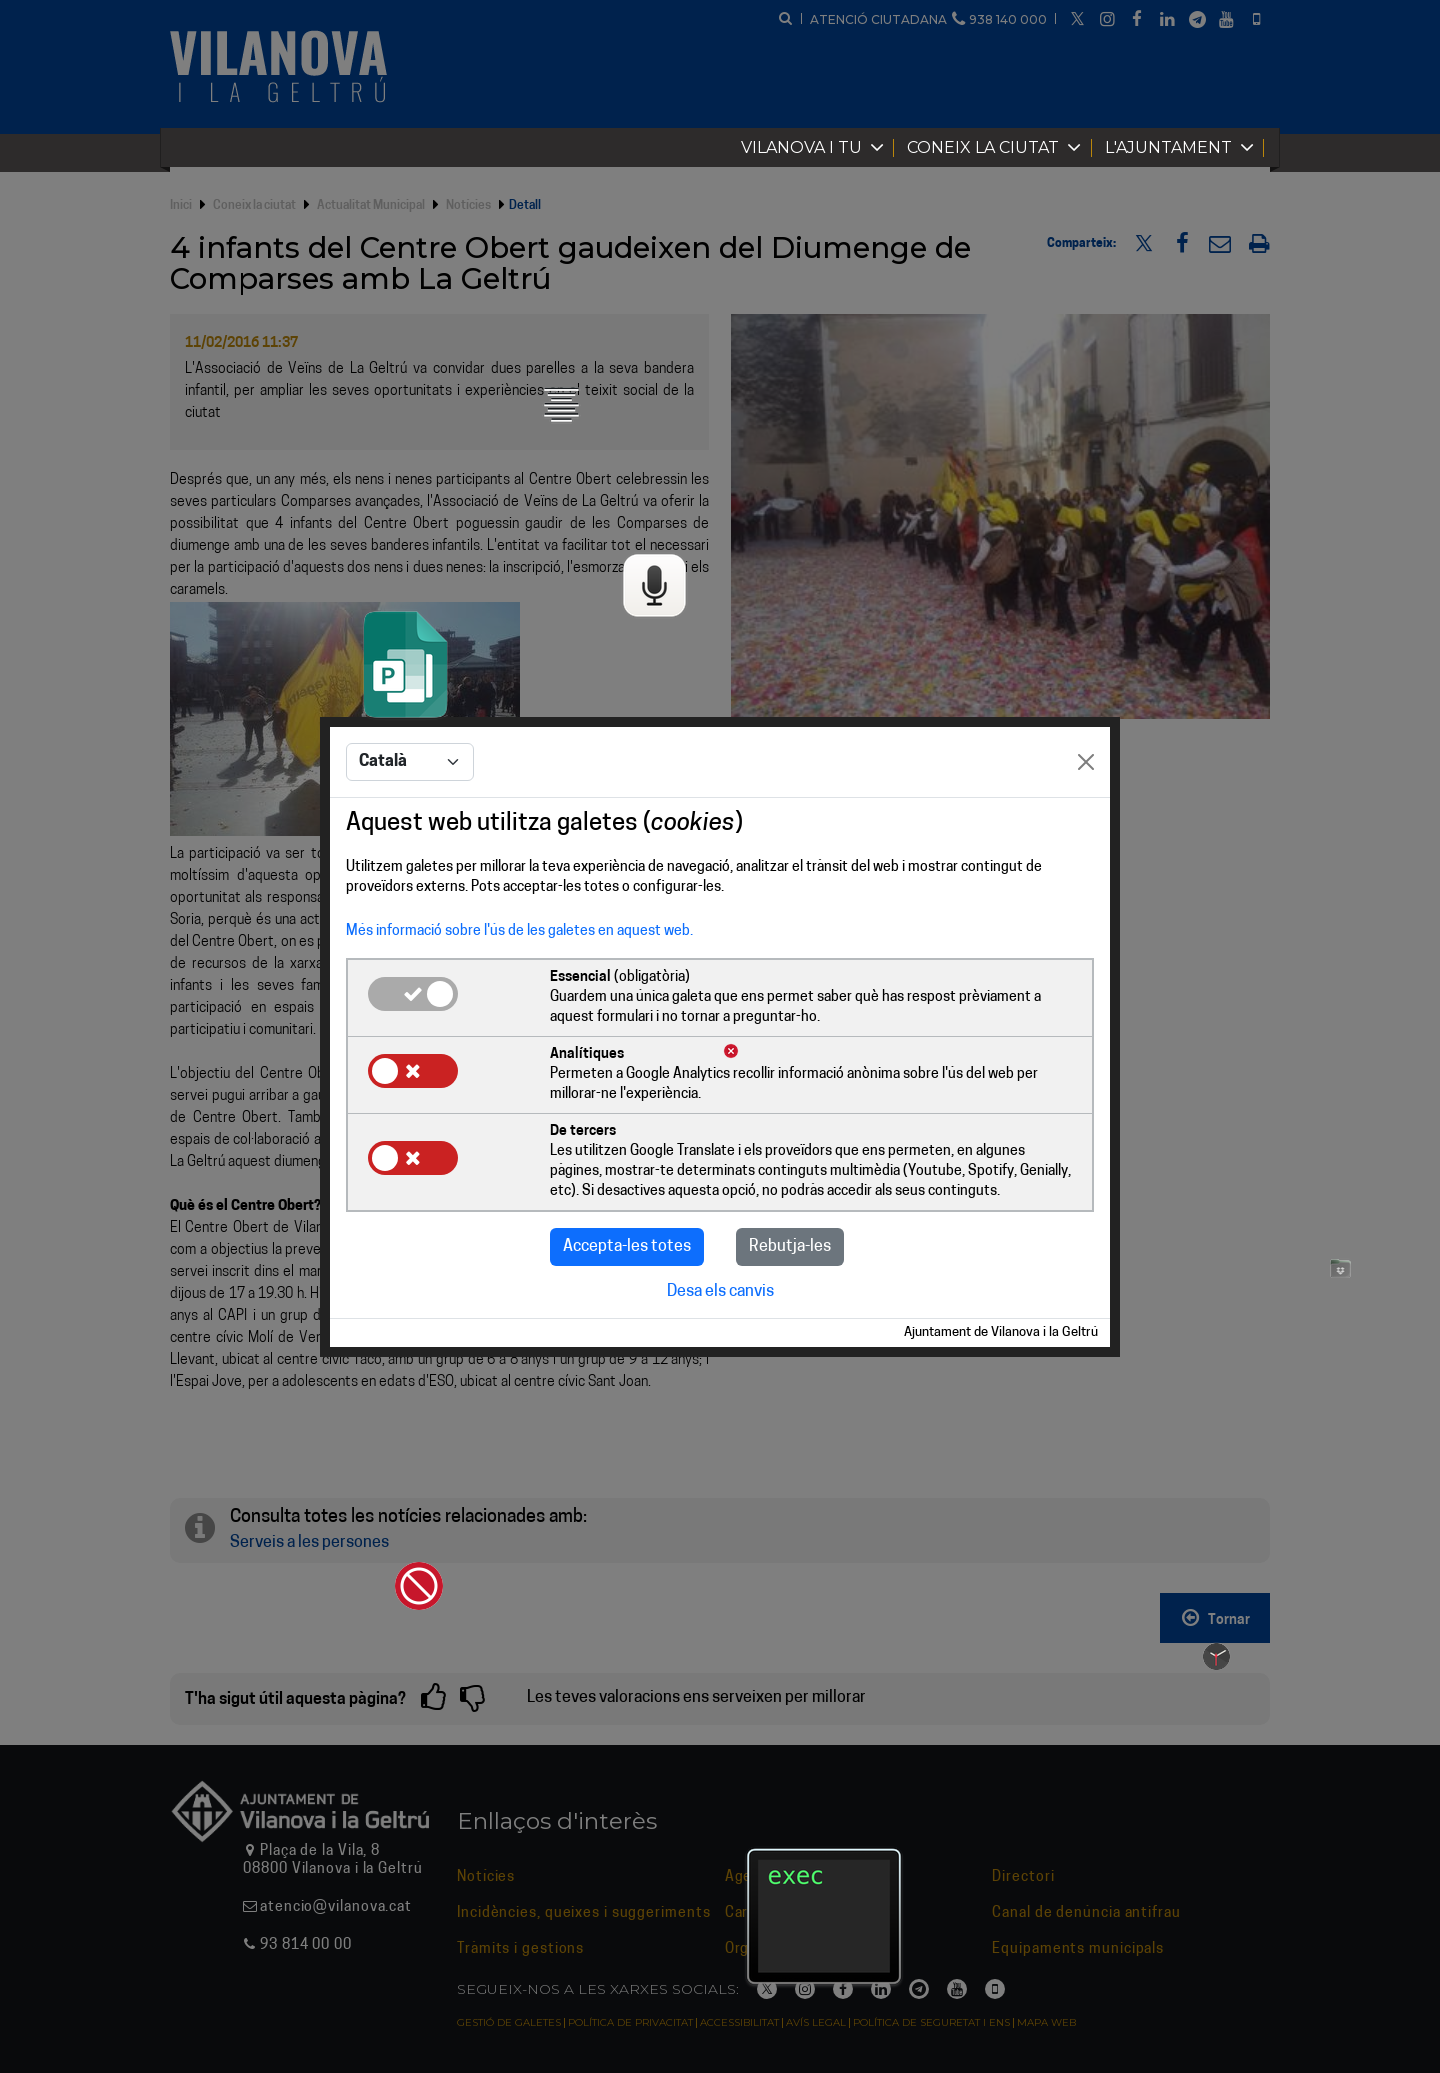 The height and width of the screenshot is (2073, 1440). Describe the element at coordinates (654, 585) in the screenshot. I see `access microphone settings` at that location.